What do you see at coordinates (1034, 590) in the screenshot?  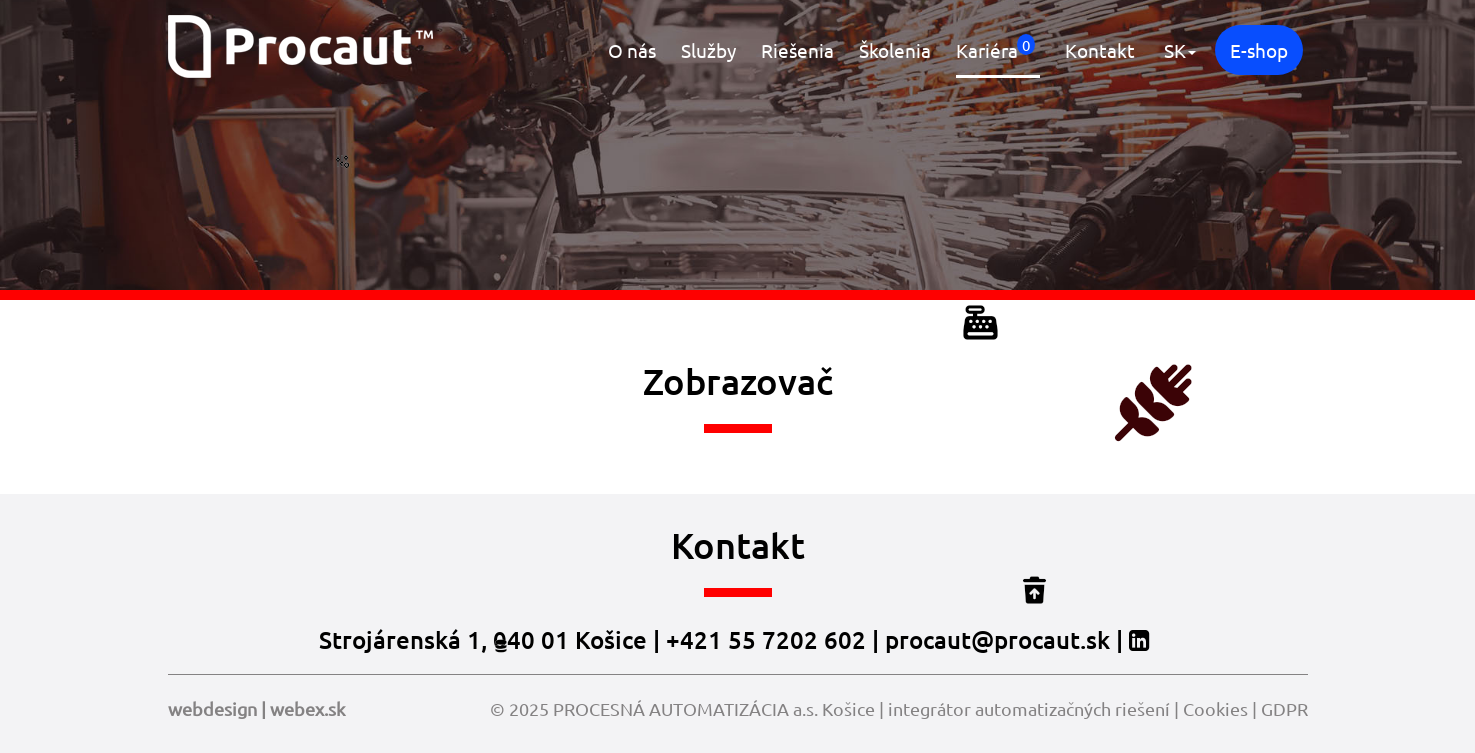 I see `restore item from trash` at bounding box center [1034, 590].